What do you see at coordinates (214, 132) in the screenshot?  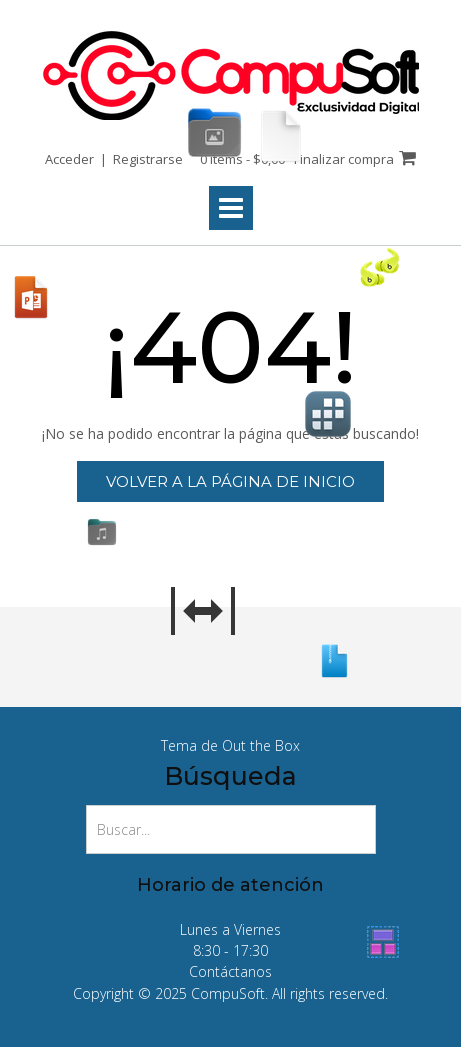 I see `open the pictures folder` at bounding box center [214, 132].